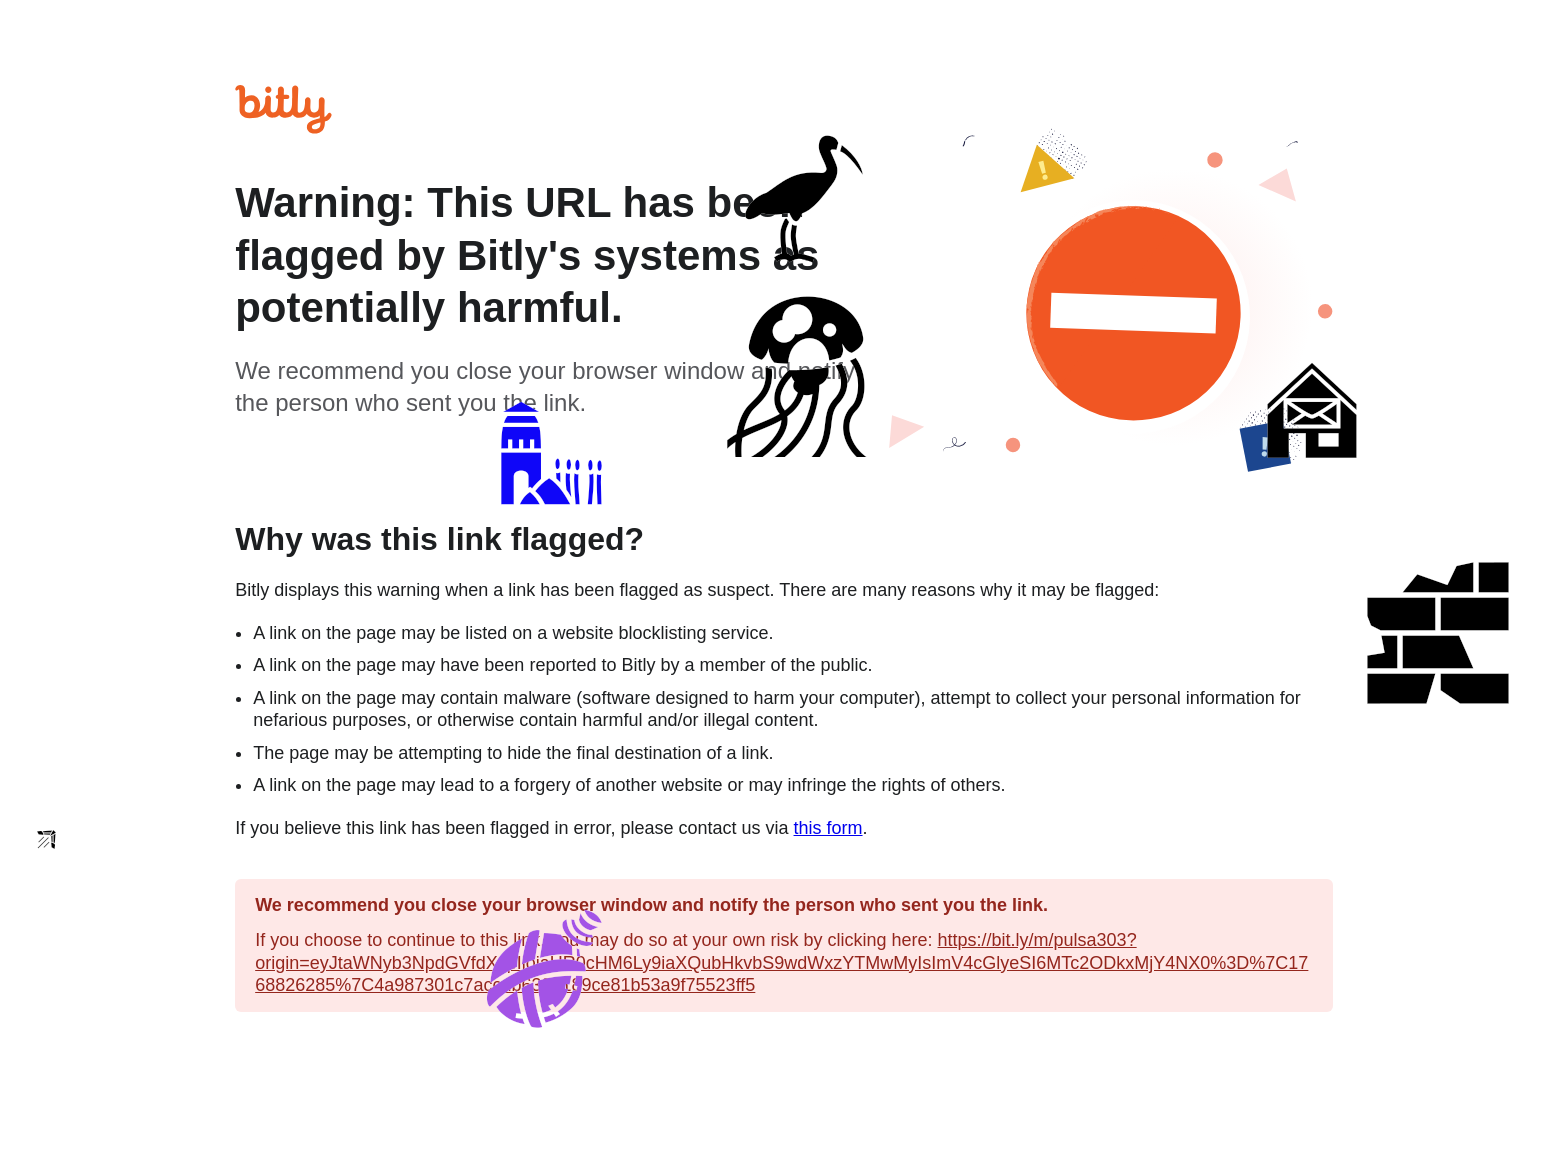 This screenshot has height=1172, width=1568. What do you see at coordinates (804, 199) in the screenshot?
I see `ibis bird icon for wildlife or nature category` at bounding box center [804, 199].